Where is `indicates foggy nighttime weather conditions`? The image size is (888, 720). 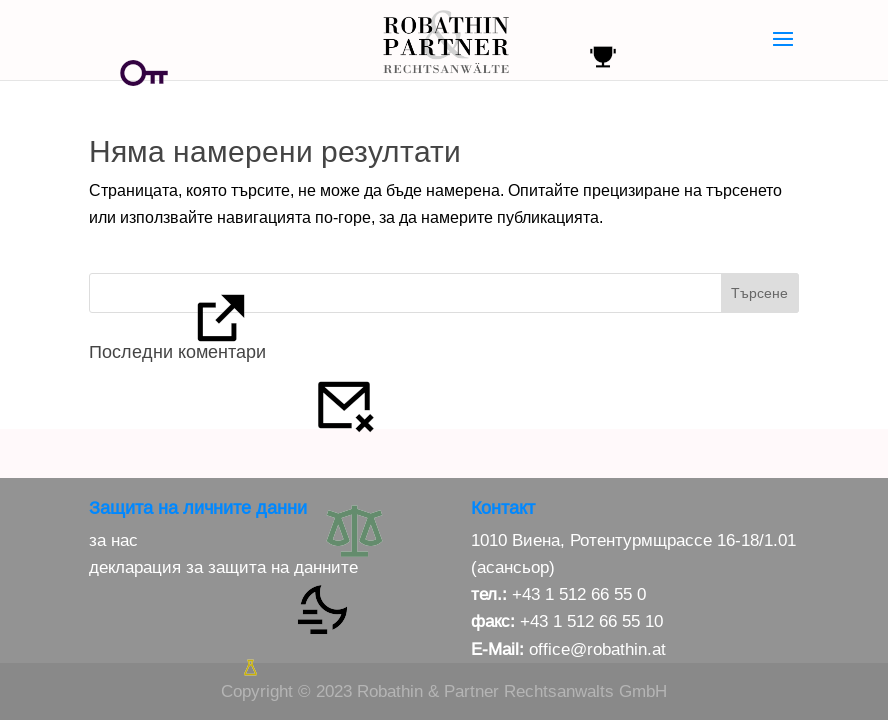 indicates foggy nighttime weather conditions is located at coordinates (322, 609).